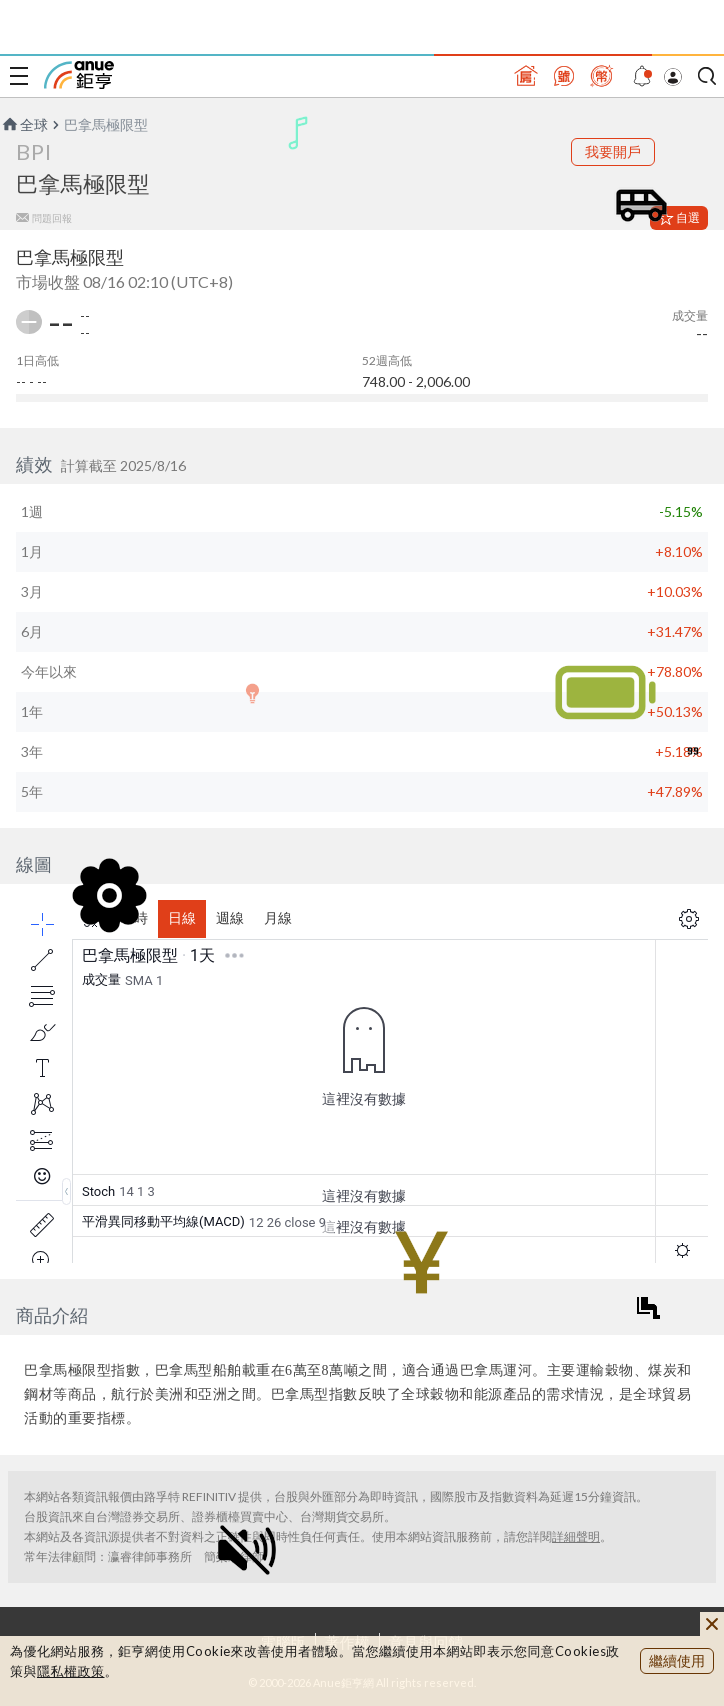 The image size is (724, 1706). What do you see at coordinates (421, 1262) in the screenshot?
I see `indicates Japanese yen currency` at bounding box center [421, 1262].